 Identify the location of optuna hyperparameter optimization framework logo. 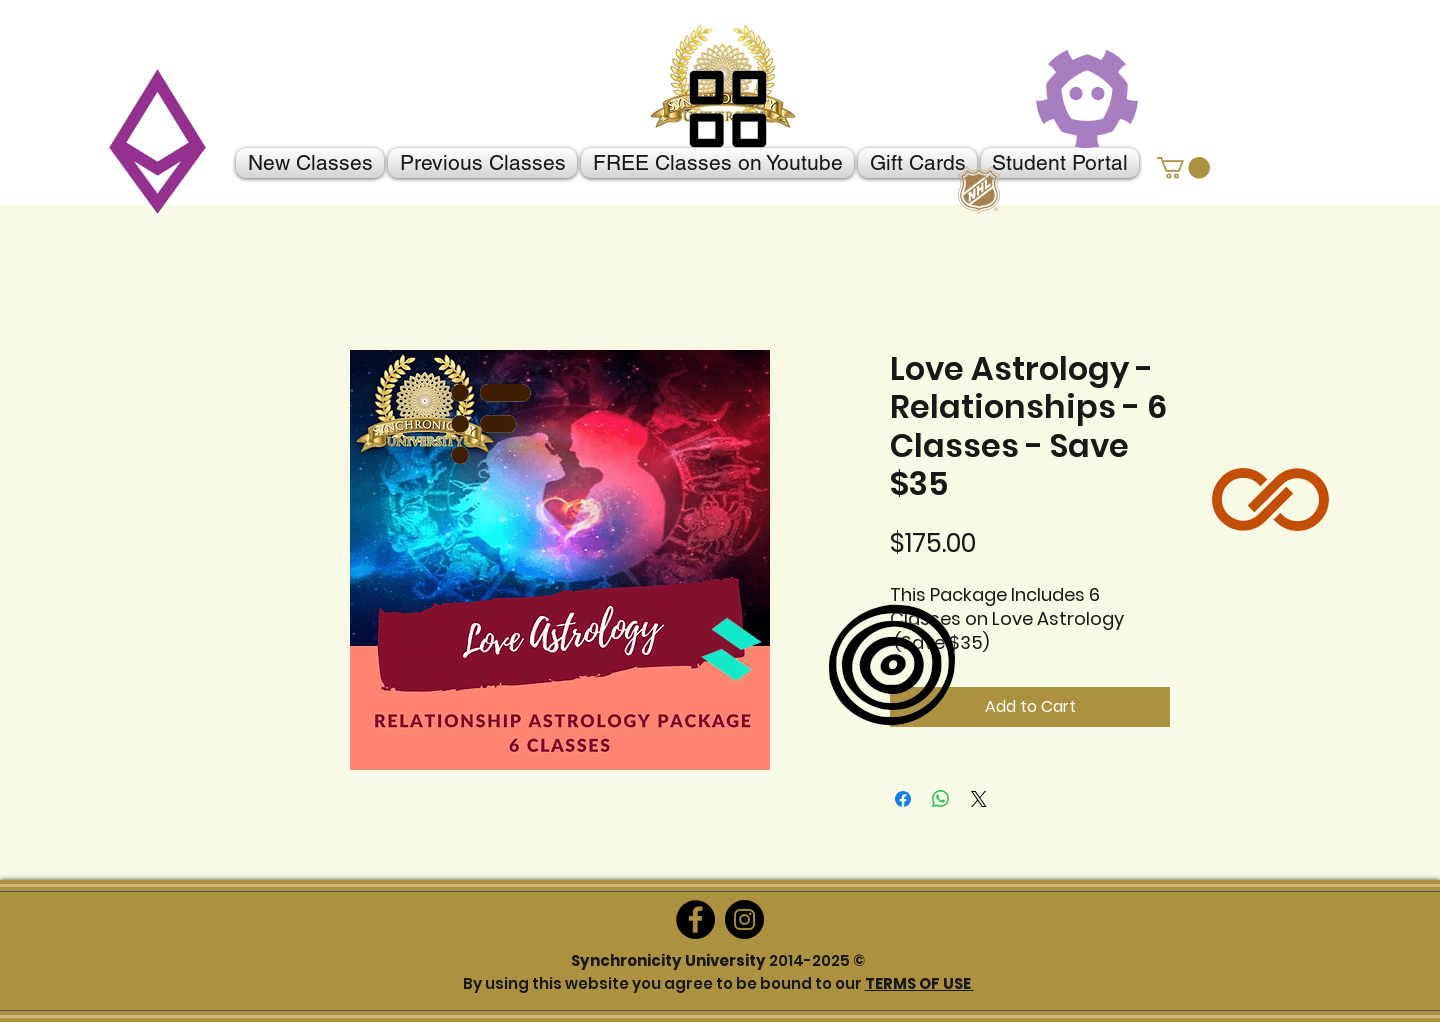
(892, 665).